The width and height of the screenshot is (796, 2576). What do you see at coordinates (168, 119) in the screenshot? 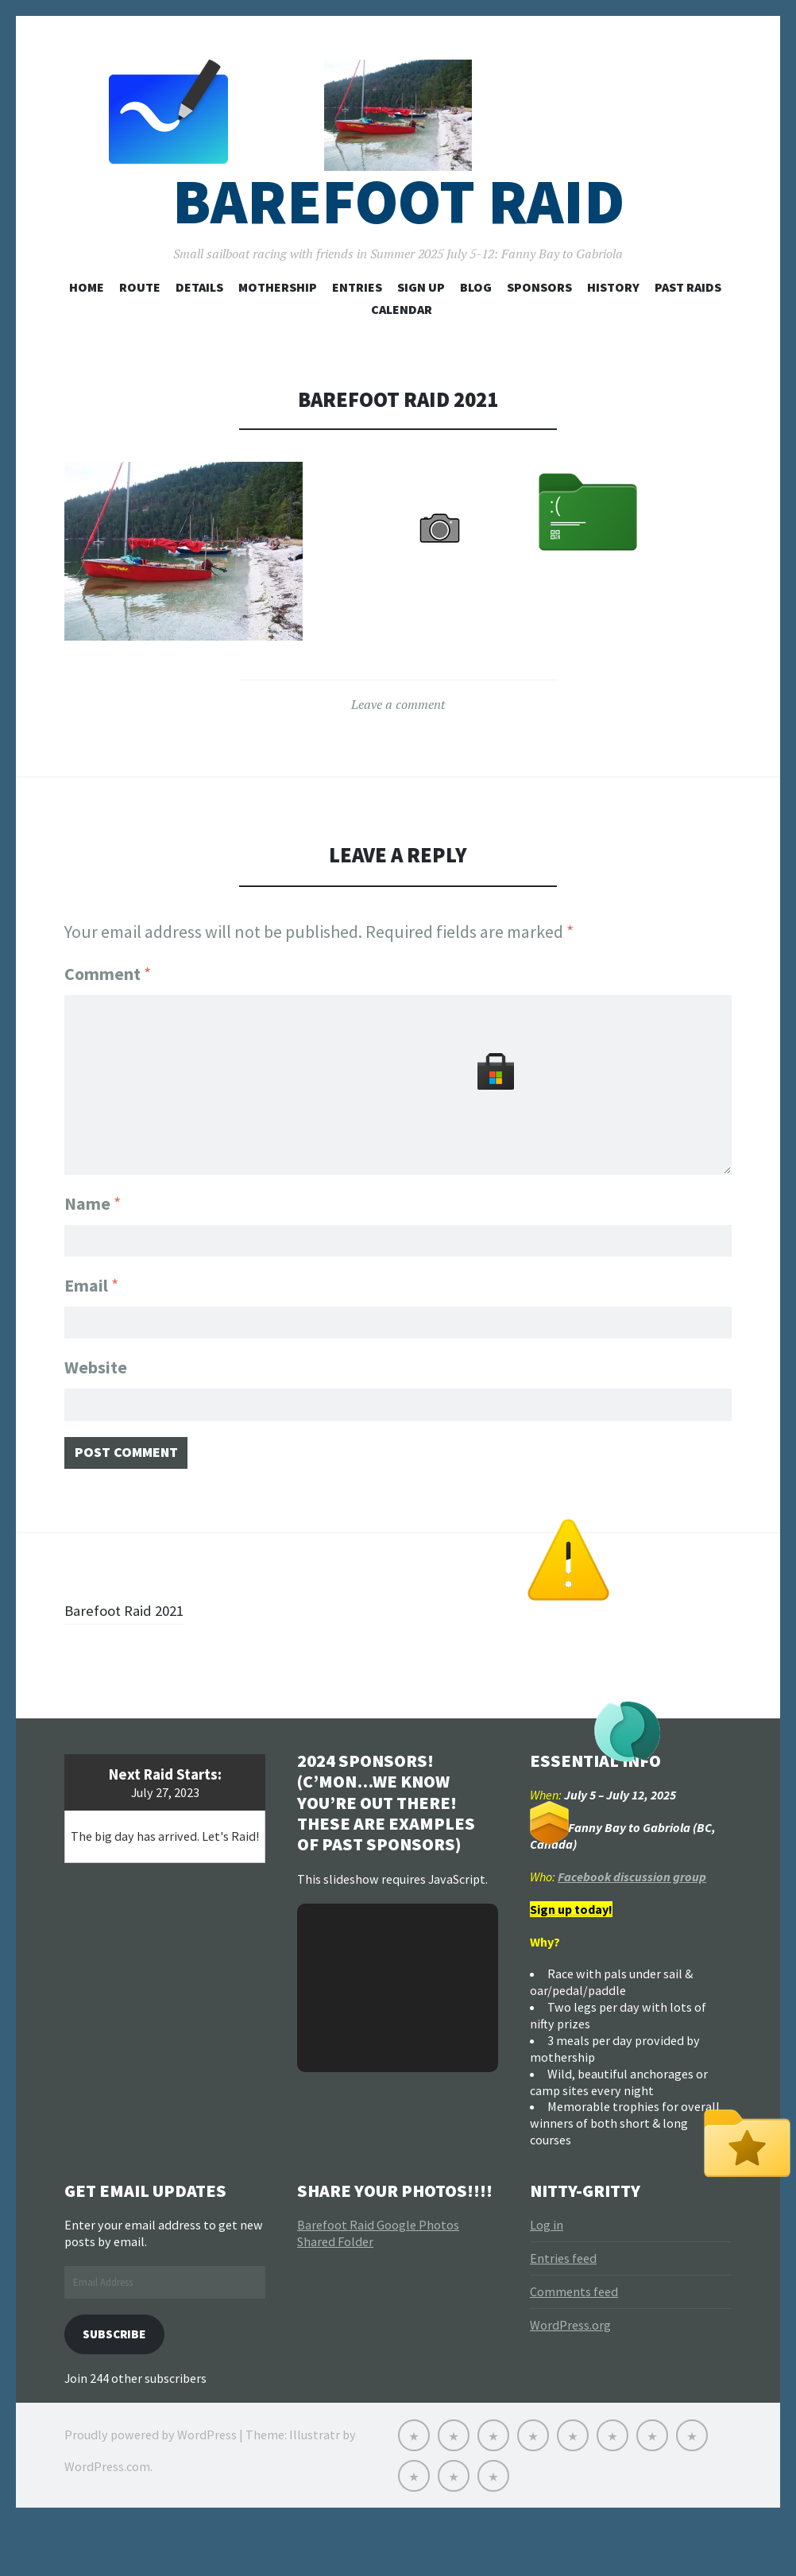
I see `open the whiteboard app` at bounding box center [168, 119].